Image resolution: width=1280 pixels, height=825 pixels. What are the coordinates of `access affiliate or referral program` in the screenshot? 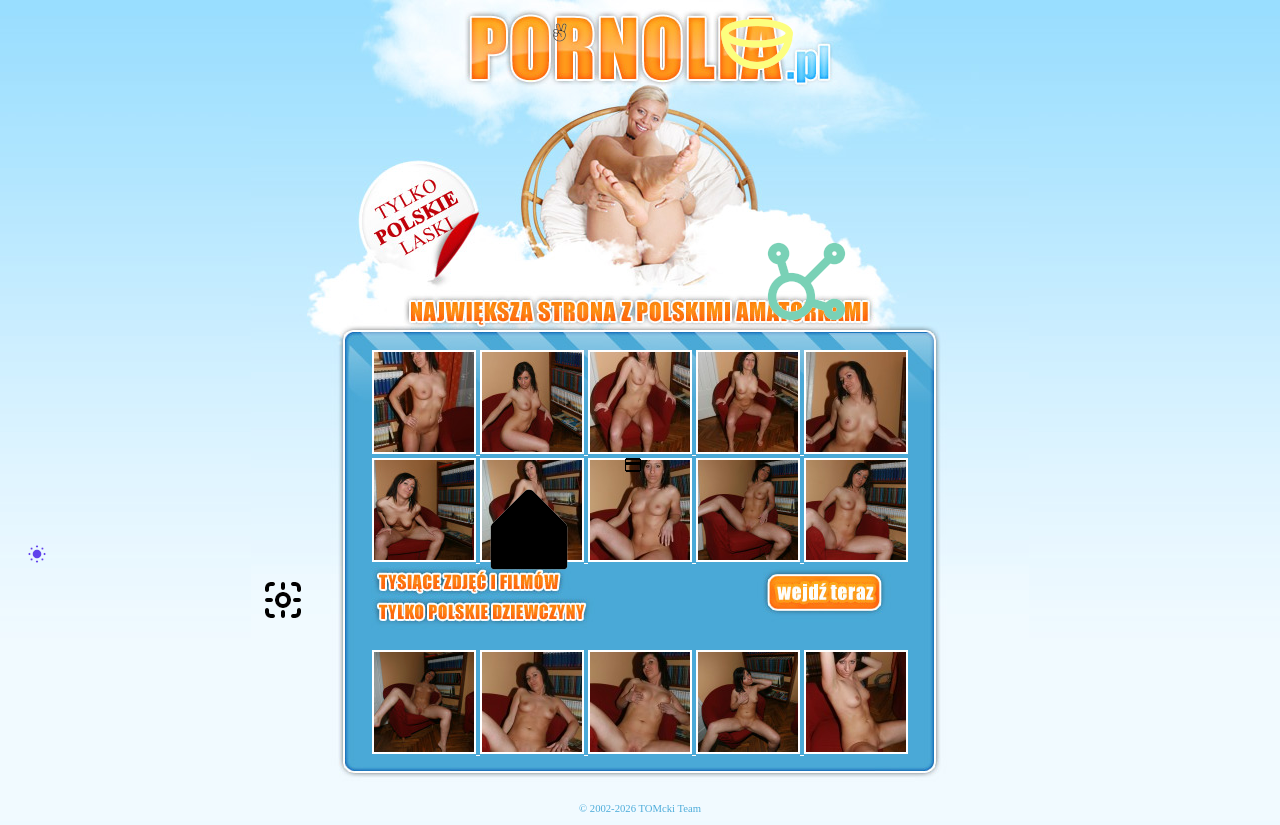 It's located at (806, 281).